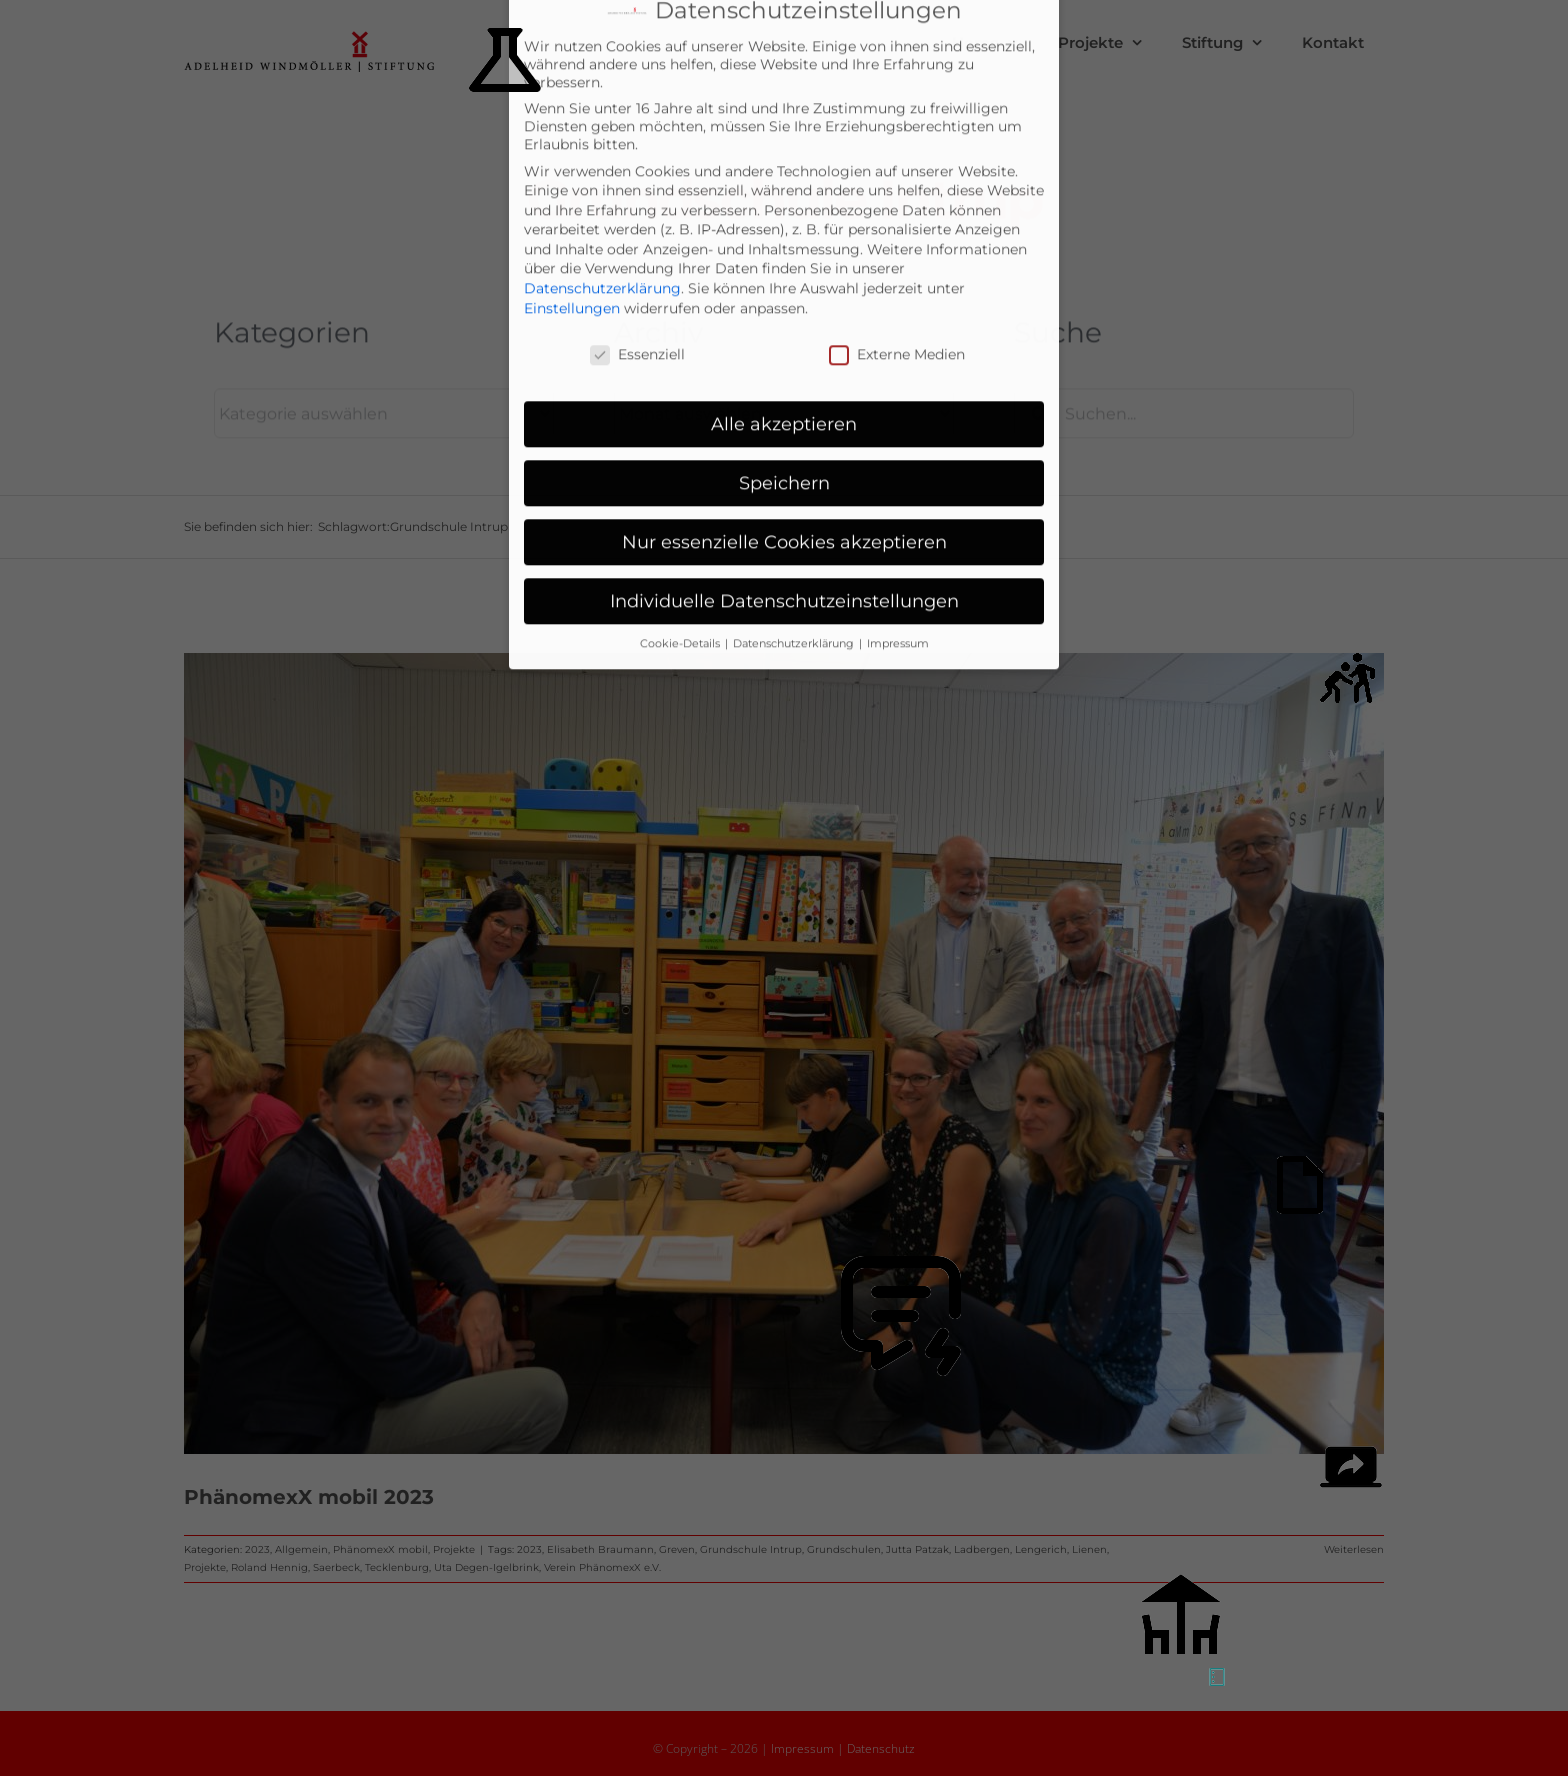 The image size is (1568, 1776). I want to click on access kabaddi sports content, so click(1347, 680).